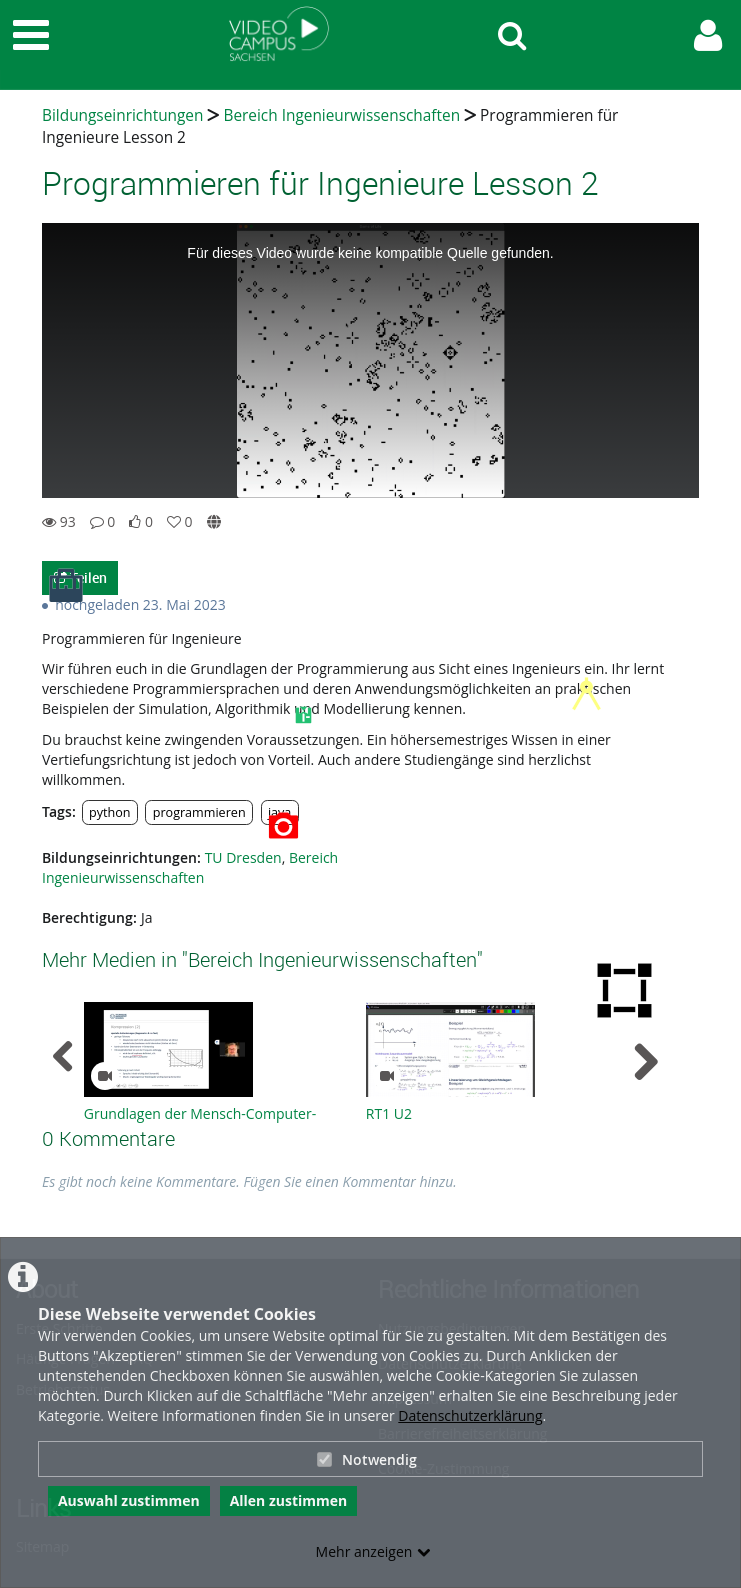 This screenshot has height=1588, width=741. What do you see at coordinates (66, 587) in the screenshot?
I see `access work or business documents` at bounding box center [66, 587].